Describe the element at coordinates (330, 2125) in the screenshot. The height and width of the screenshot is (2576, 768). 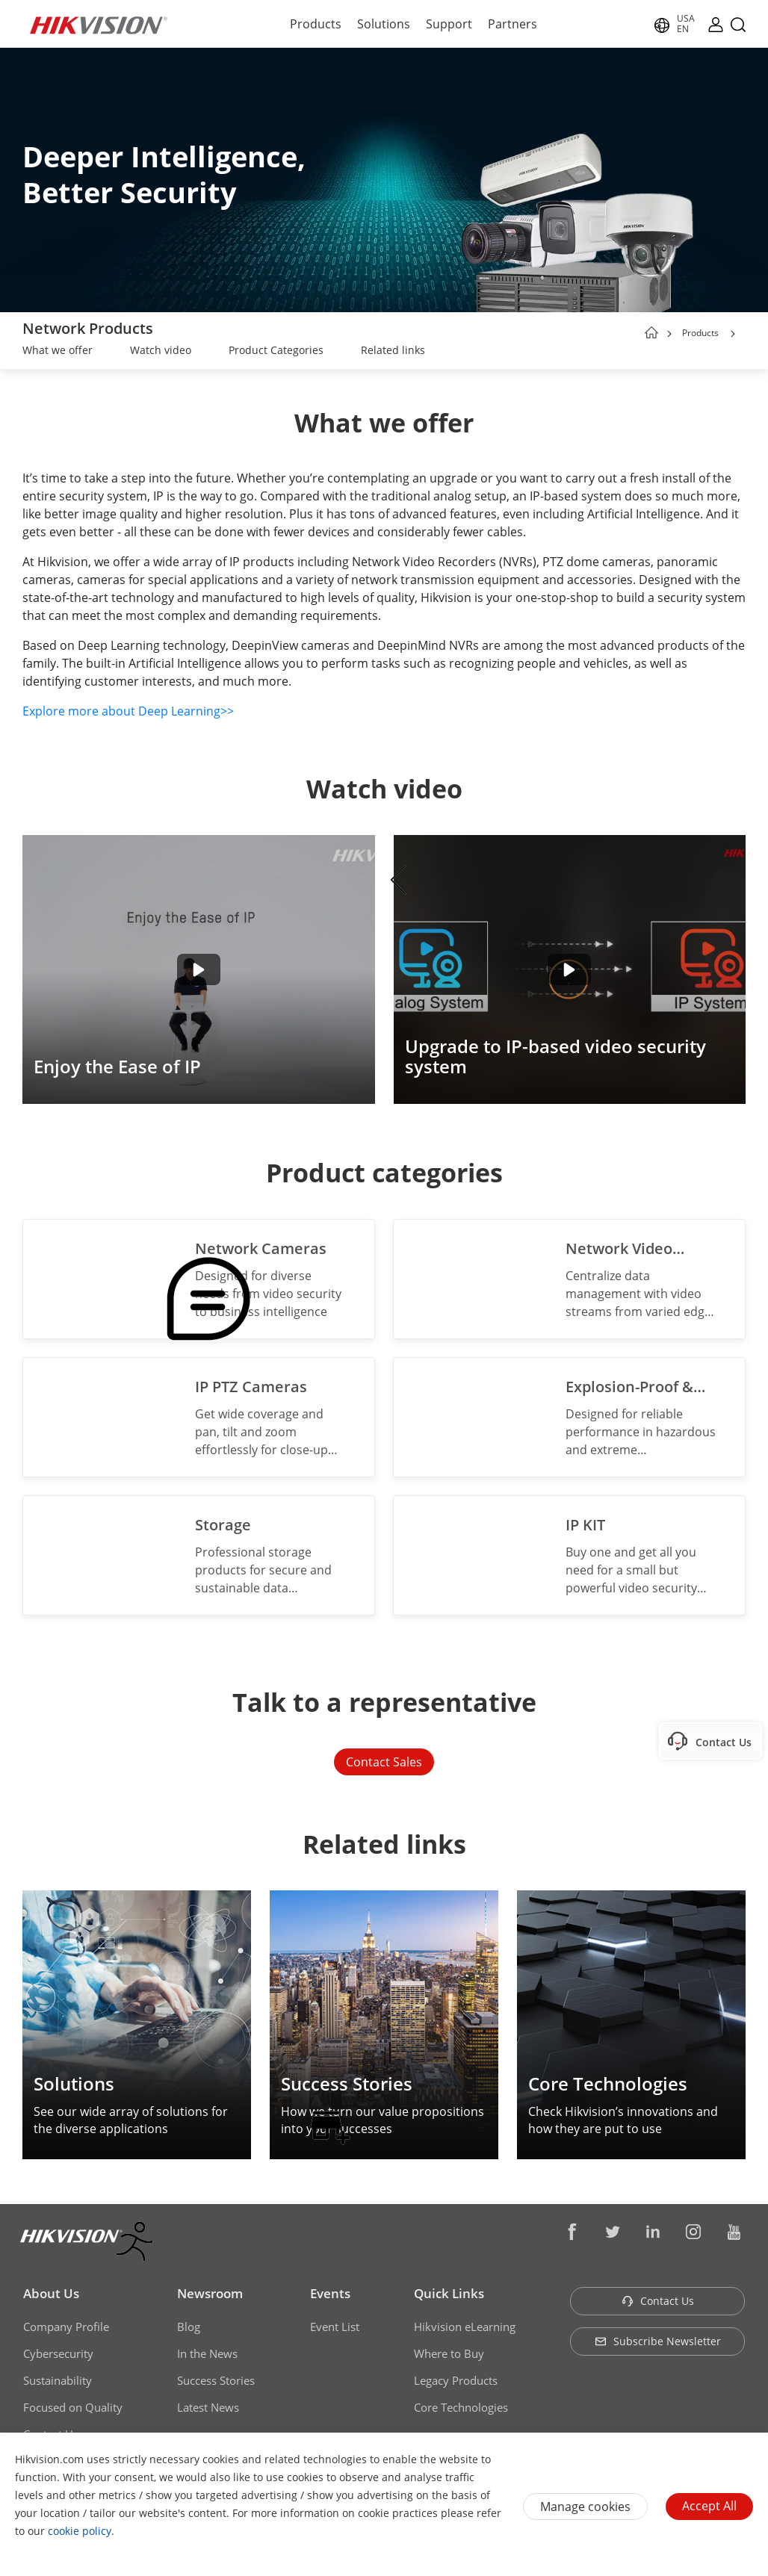
I see `add a new business location` at that location.